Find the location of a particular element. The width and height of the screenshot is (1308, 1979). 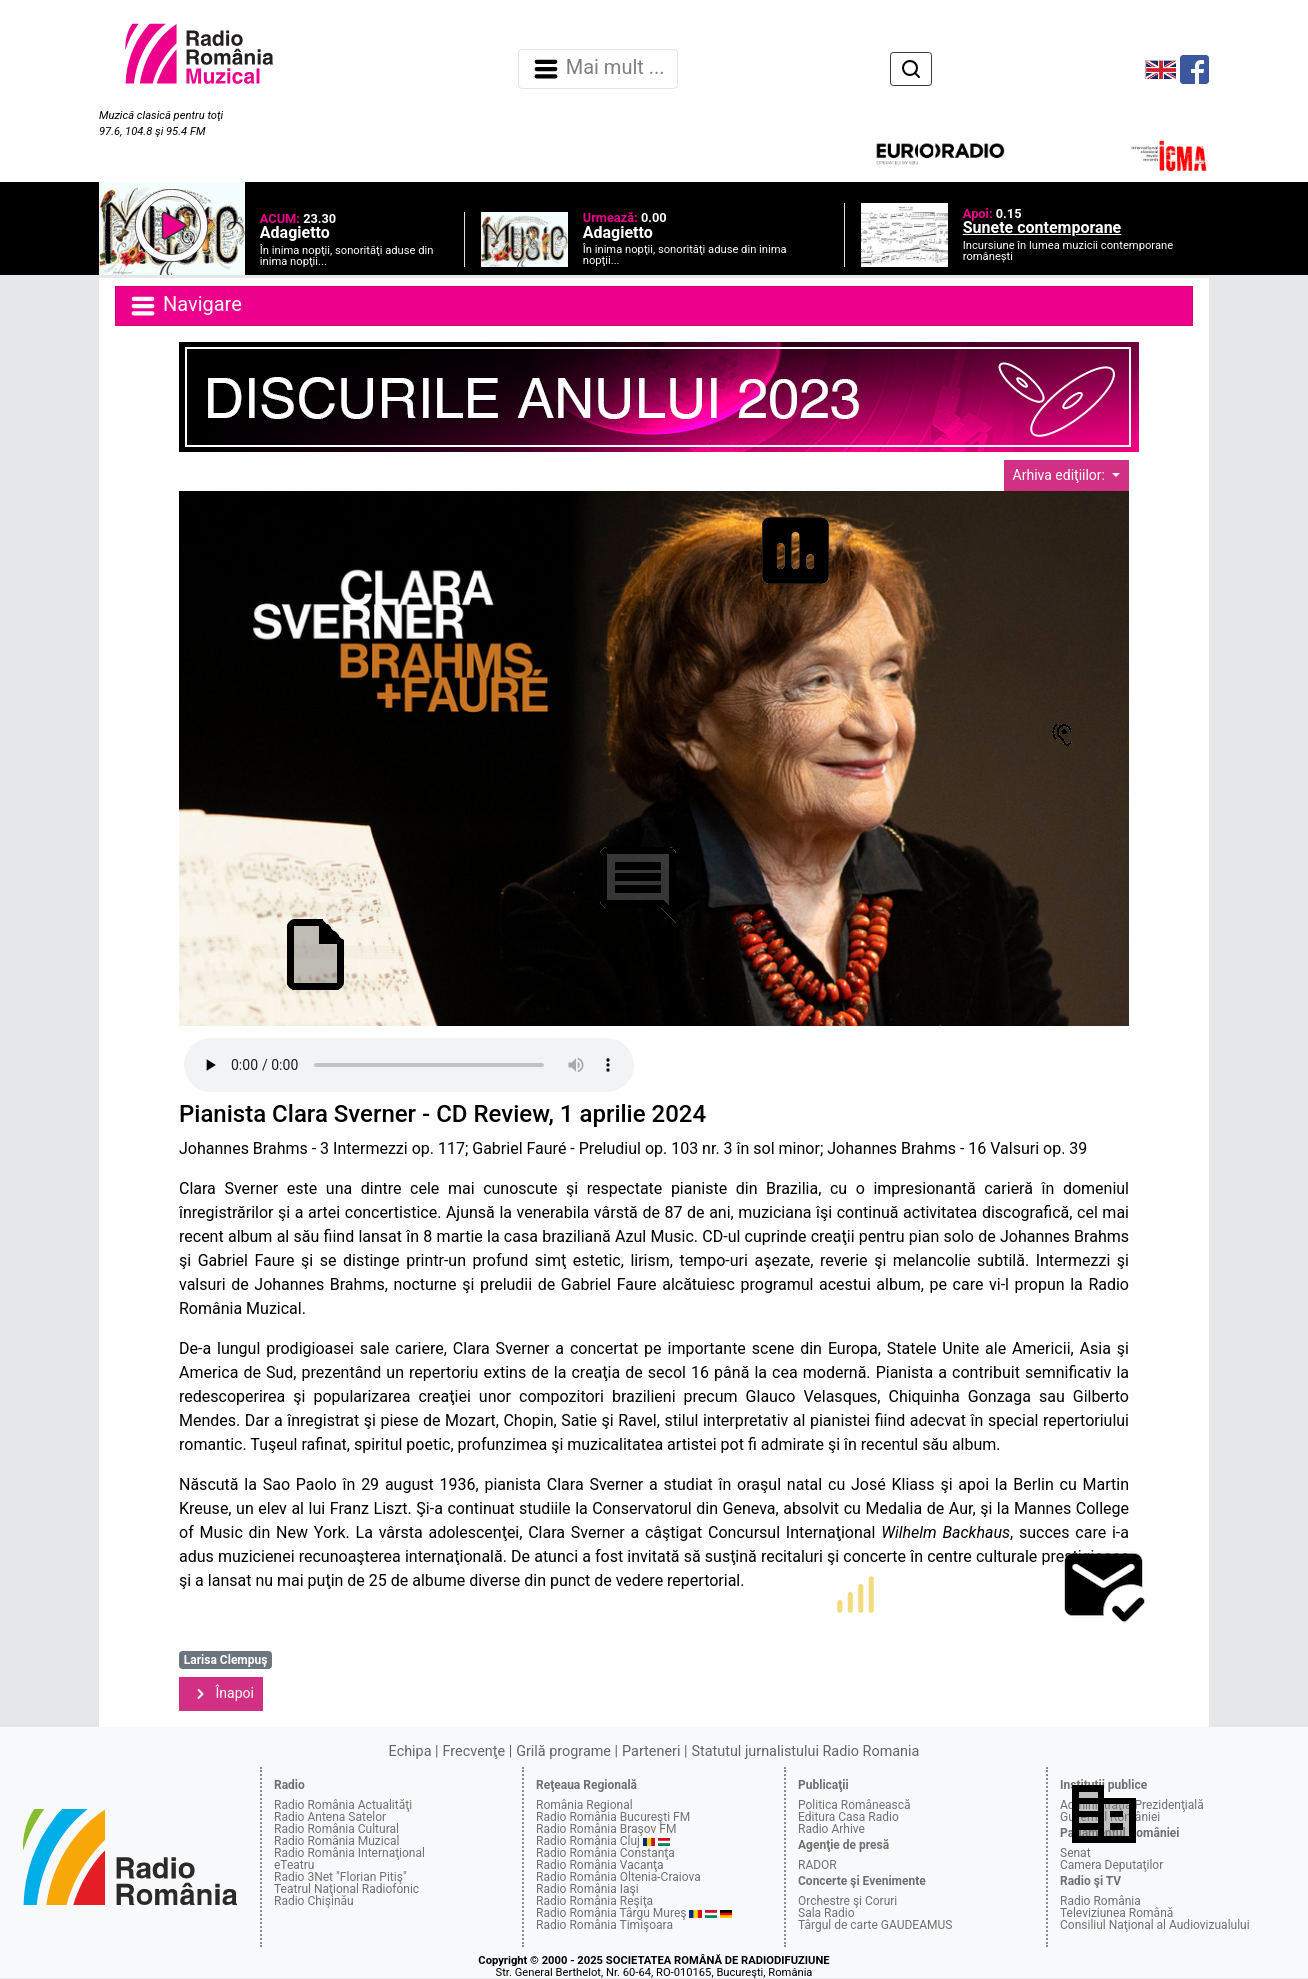

indicates full signal strength is located at coordinates (855, 1594).